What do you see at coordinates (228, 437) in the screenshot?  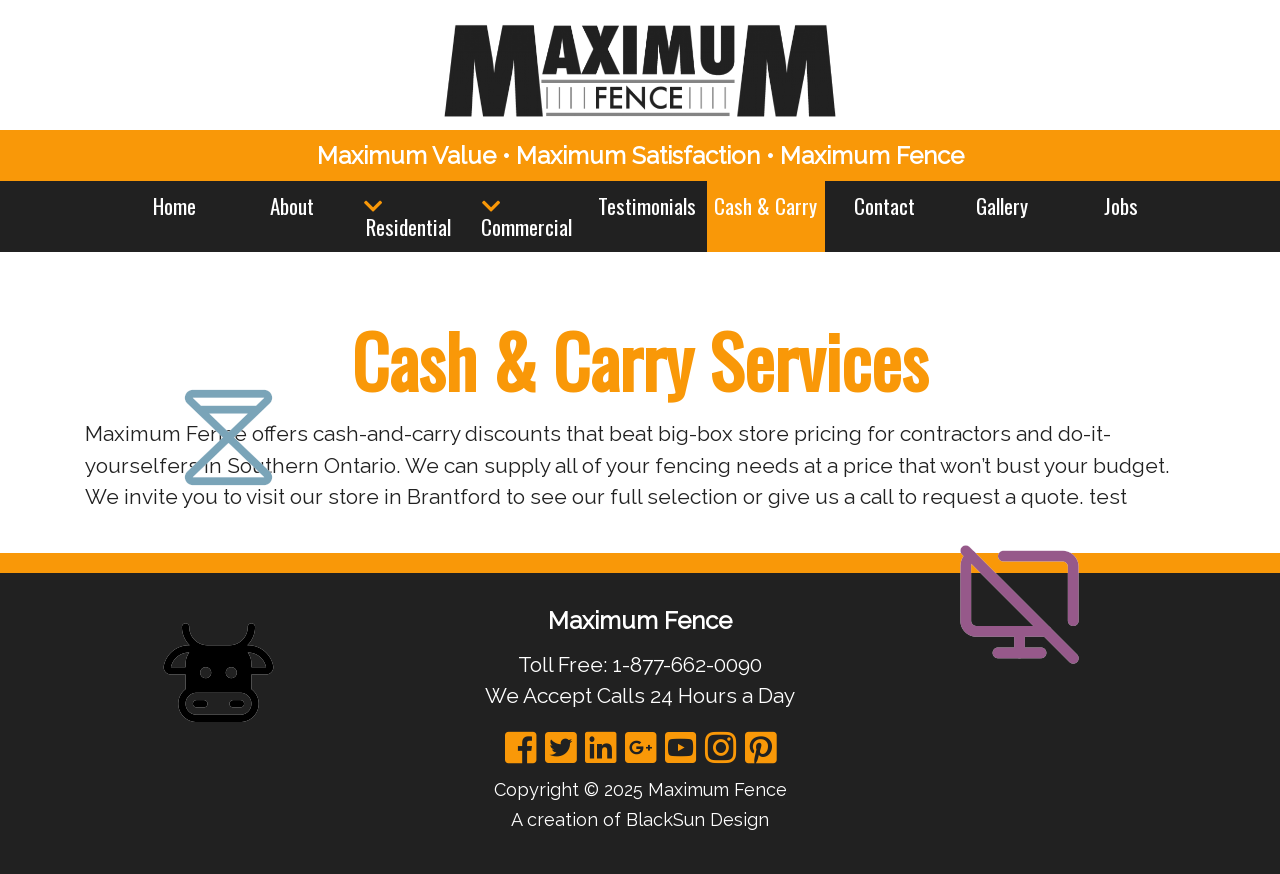 I see `timer with significant time remaining` at bounding box center [228, 437].